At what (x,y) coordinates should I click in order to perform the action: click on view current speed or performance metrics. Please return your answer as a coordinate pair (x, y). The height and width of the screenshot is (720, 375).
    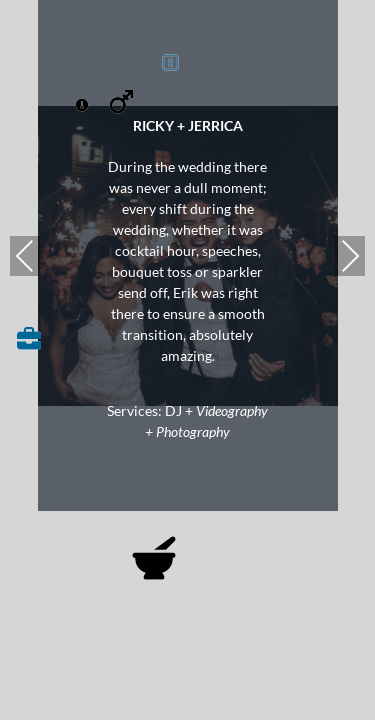
    Looking at the image, I should click on (82, 105).